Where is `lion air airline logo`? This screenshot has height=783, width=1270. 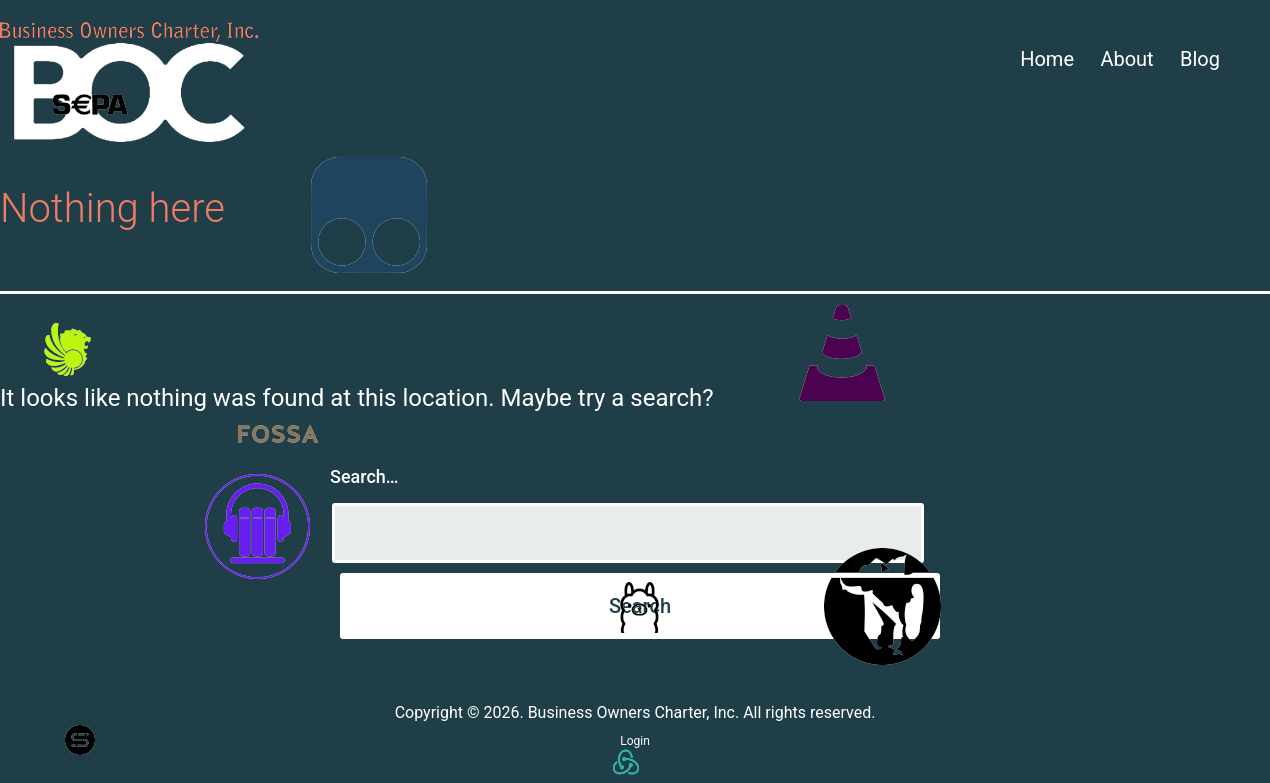
lion air airline logo is located at coordinates (67, 349).